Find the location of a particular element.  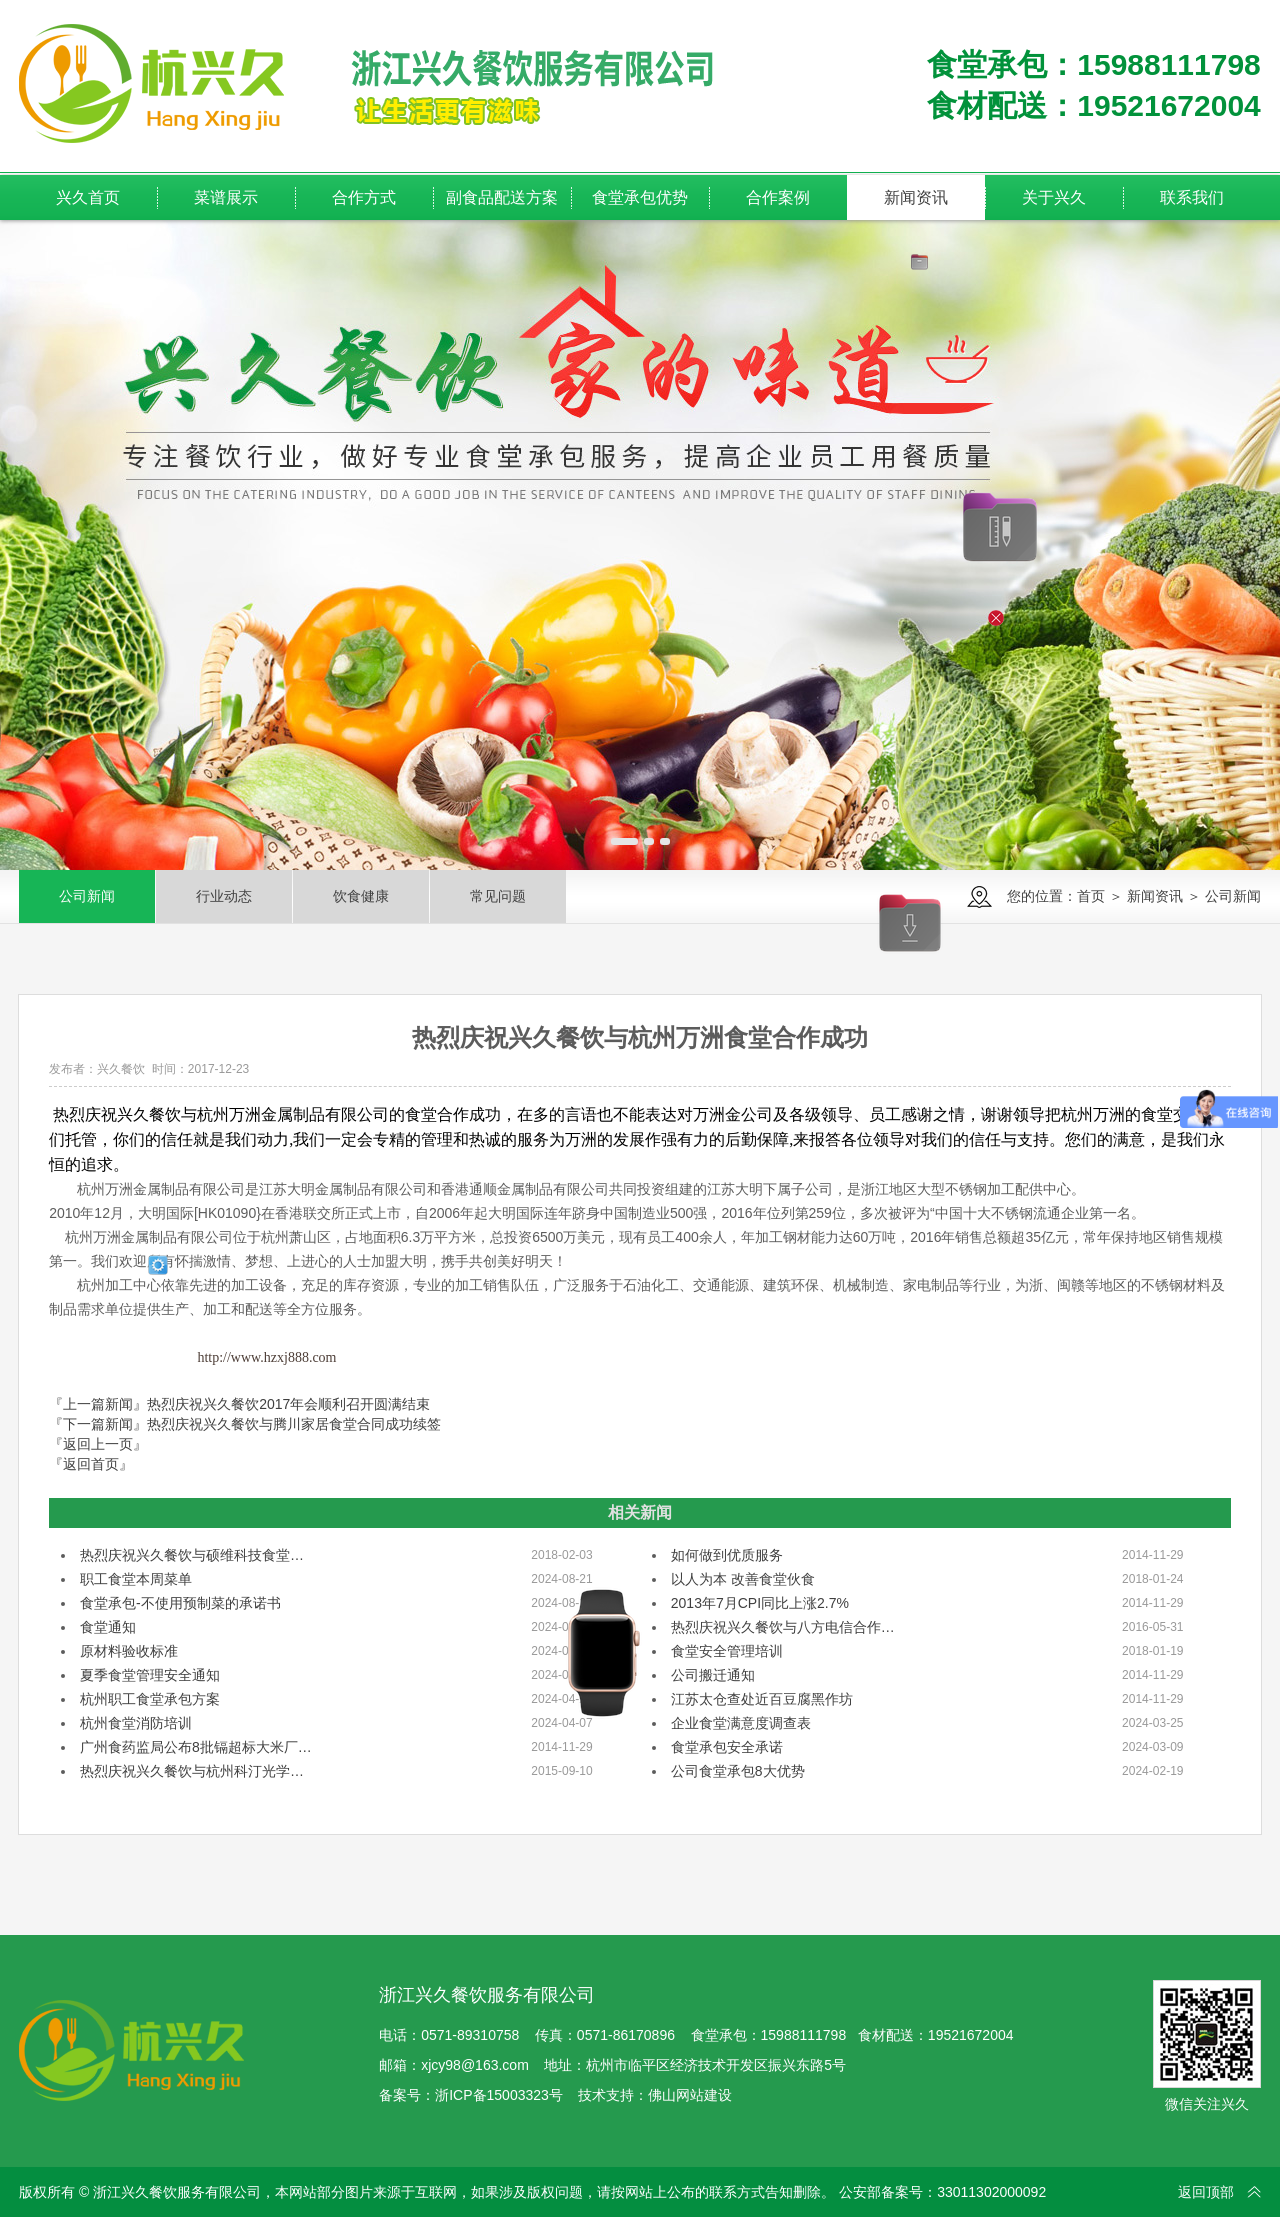

open the file manager application is located at coordinates (919, 261).